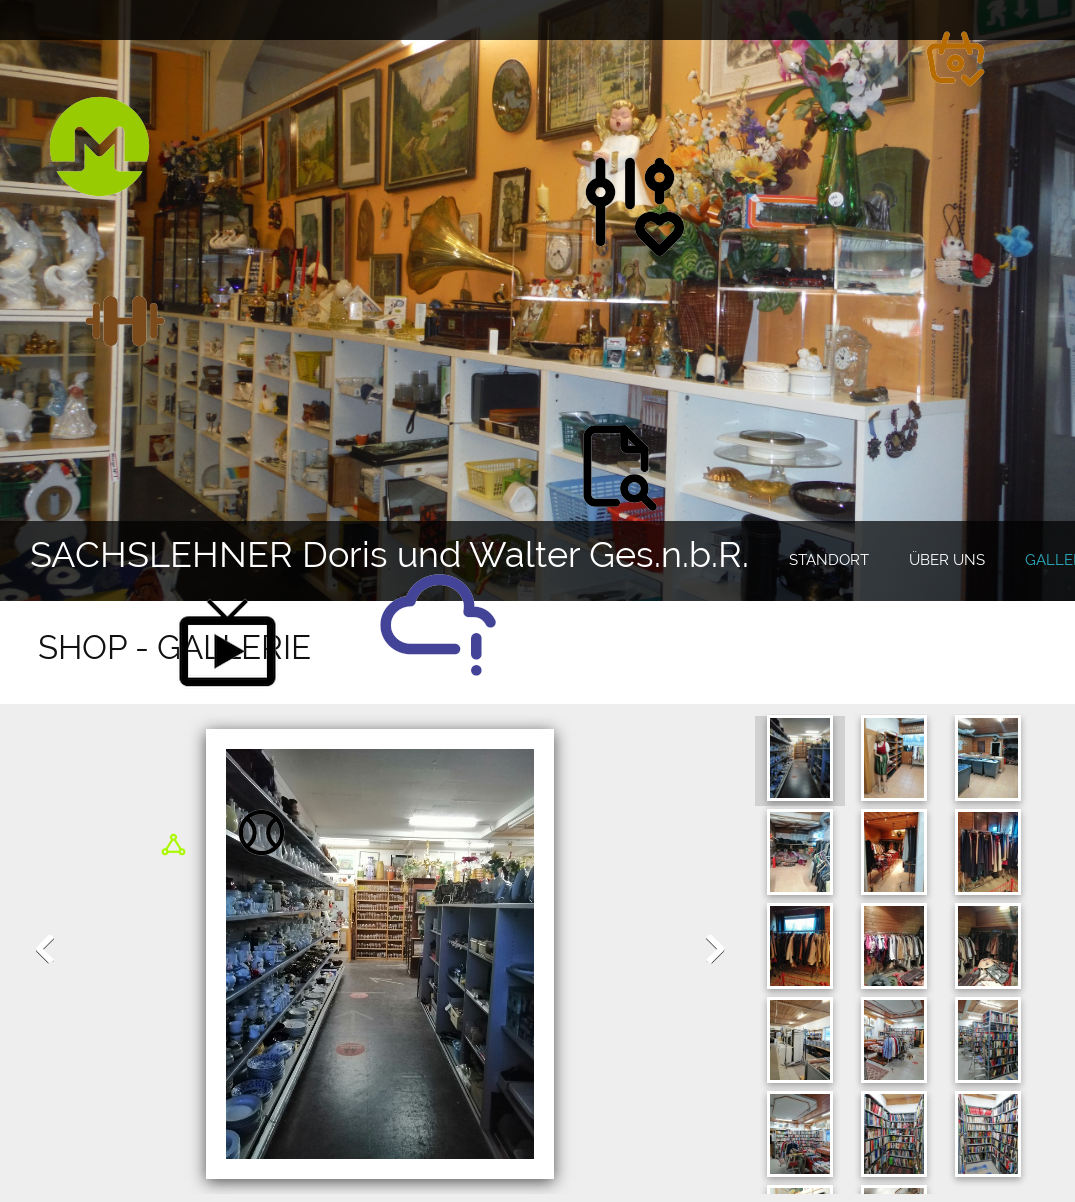 The height and width of the screenshot is (1202, 1075). What do you see at coordinates (261, 832) in the screenshot?
I see `access baseball scores and updates` at bounding box center [261, 832].